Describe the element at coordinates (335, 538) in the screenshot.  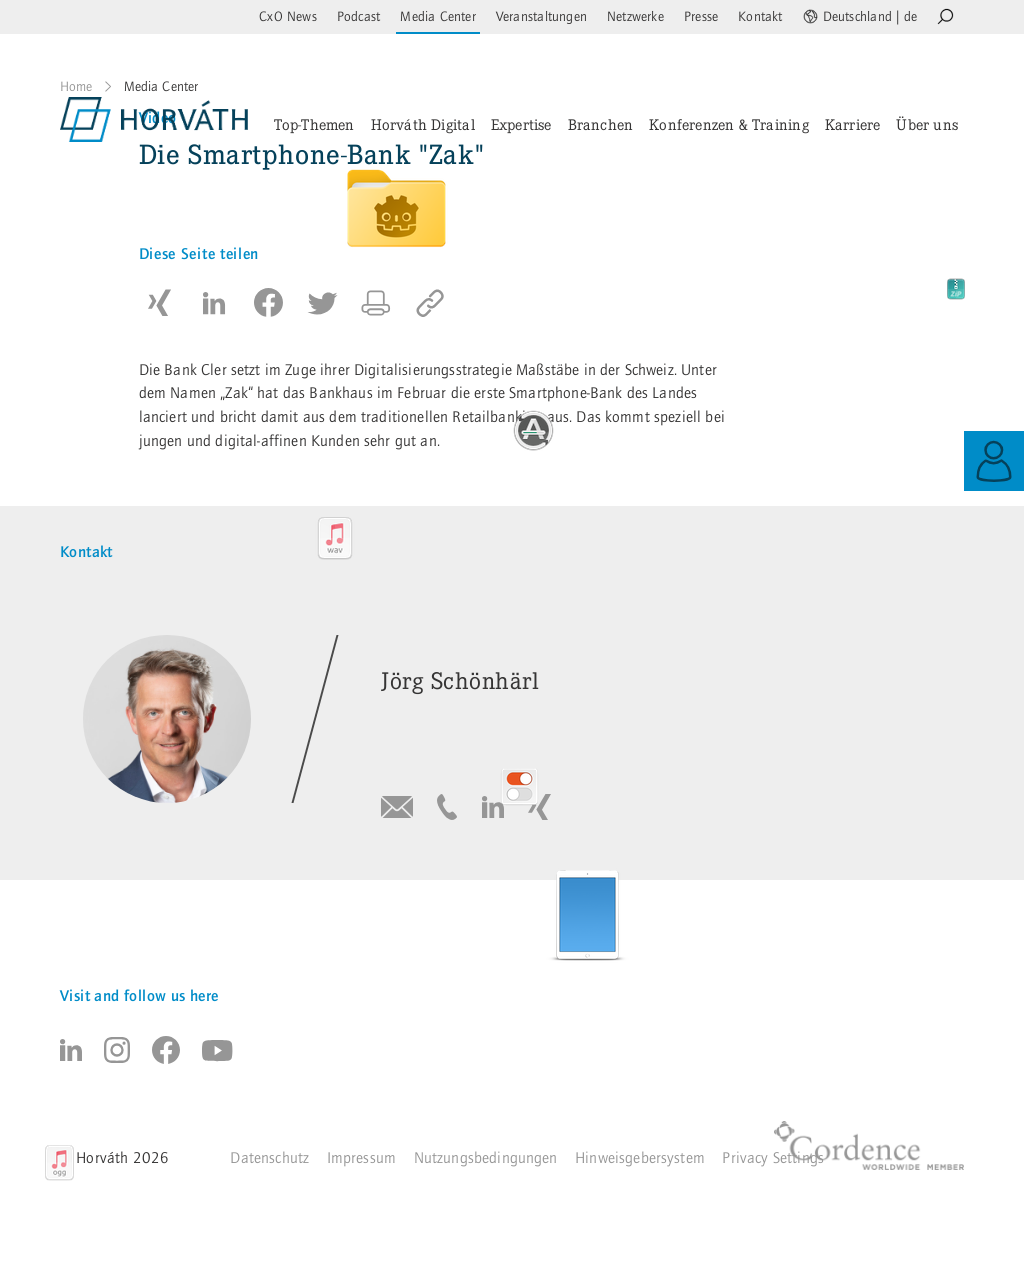
I see `a wav audio file` at that location.